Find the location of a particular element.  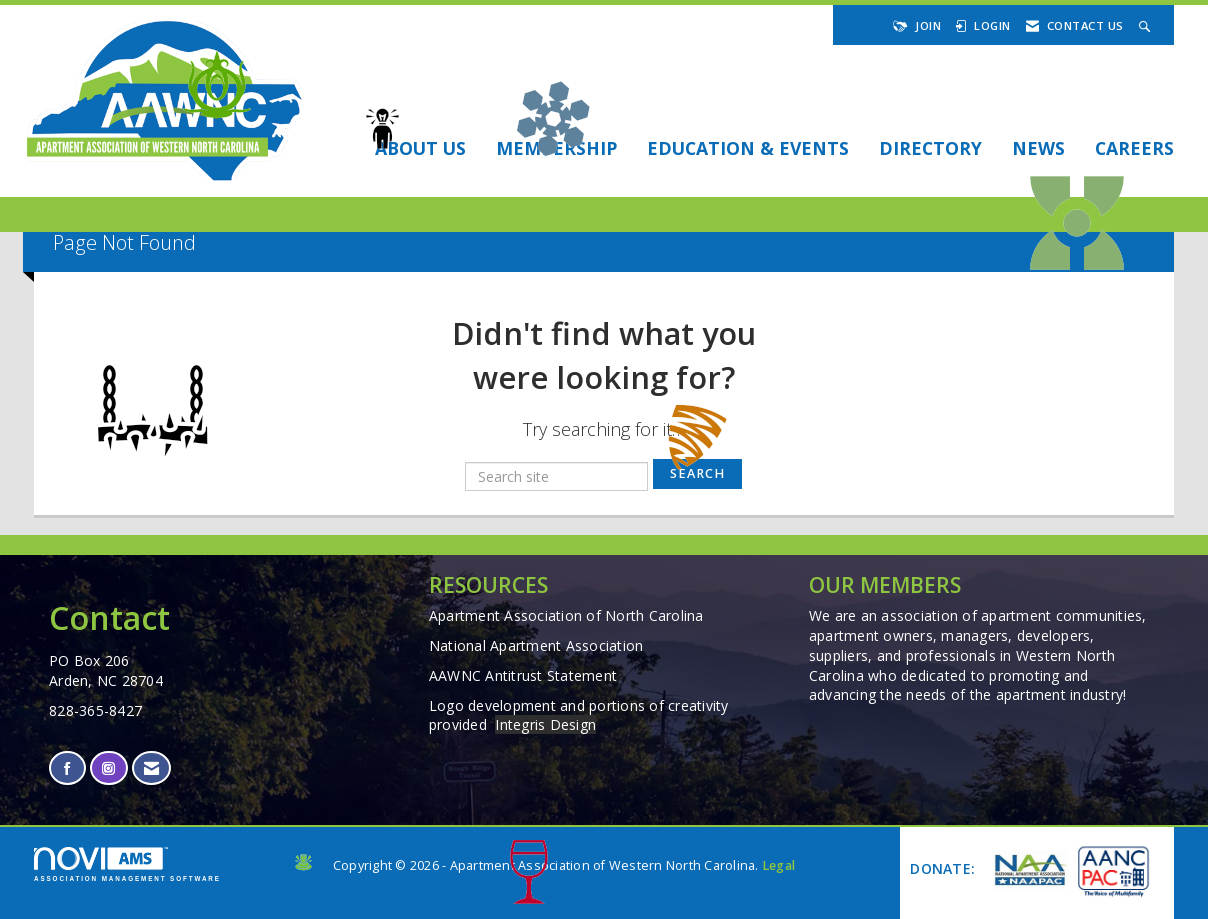

radiation or hazard warning indicator is located at coordinates (1077, 223).